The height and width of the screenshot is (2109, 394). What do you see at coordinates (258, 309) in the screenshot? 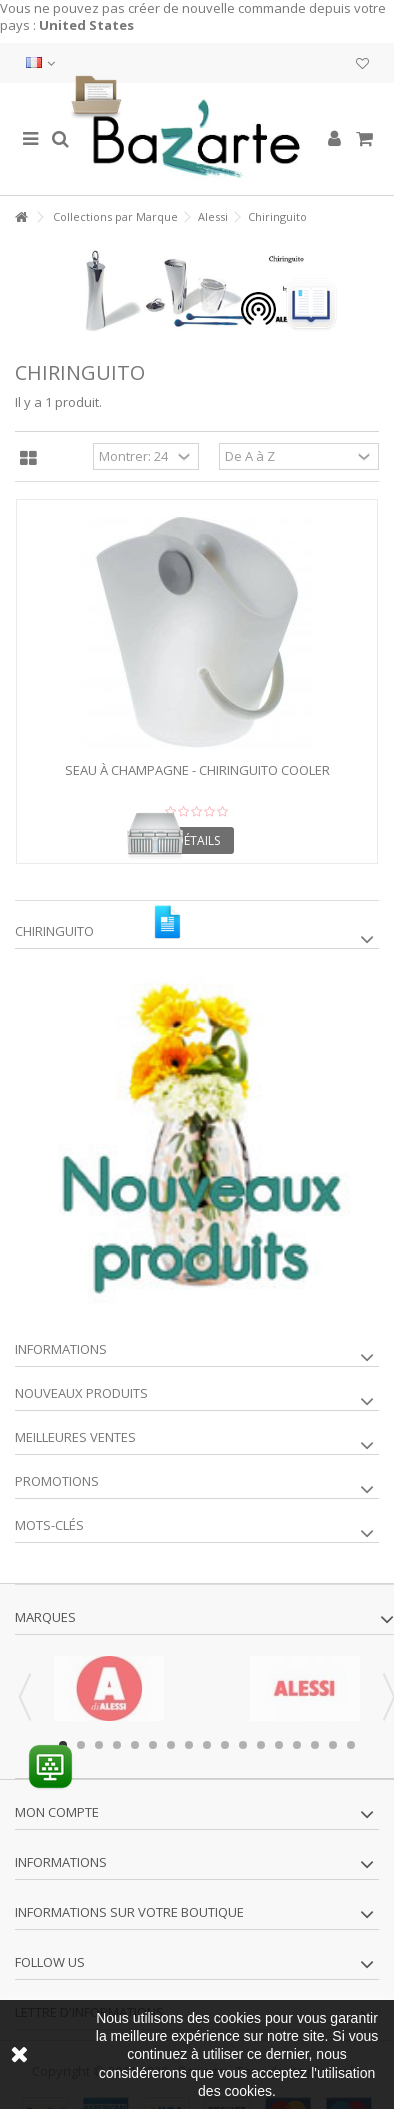
I see `connect to a network server` at bounding box center [258, 309].